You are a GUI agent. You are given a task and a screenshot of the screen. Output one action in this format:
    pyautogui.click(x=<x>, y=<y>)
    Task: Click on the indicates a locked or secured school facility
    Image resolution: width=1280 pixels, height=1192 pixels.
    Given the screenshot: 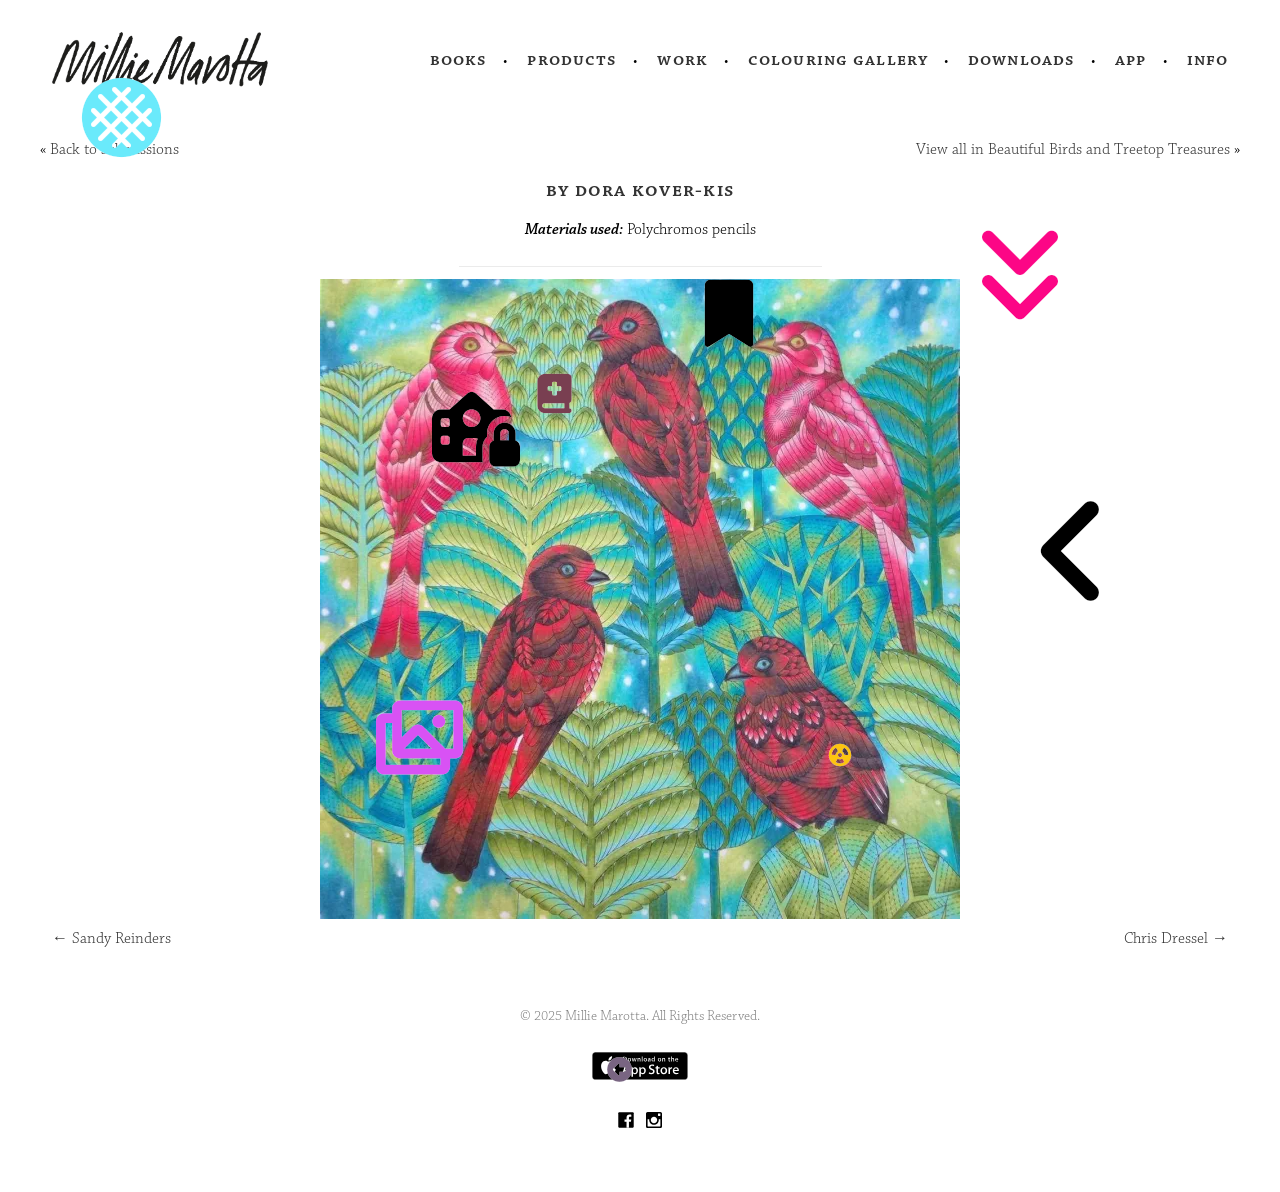 What is the action you would take?
    pyautogui.click(x=476, y=427)
    